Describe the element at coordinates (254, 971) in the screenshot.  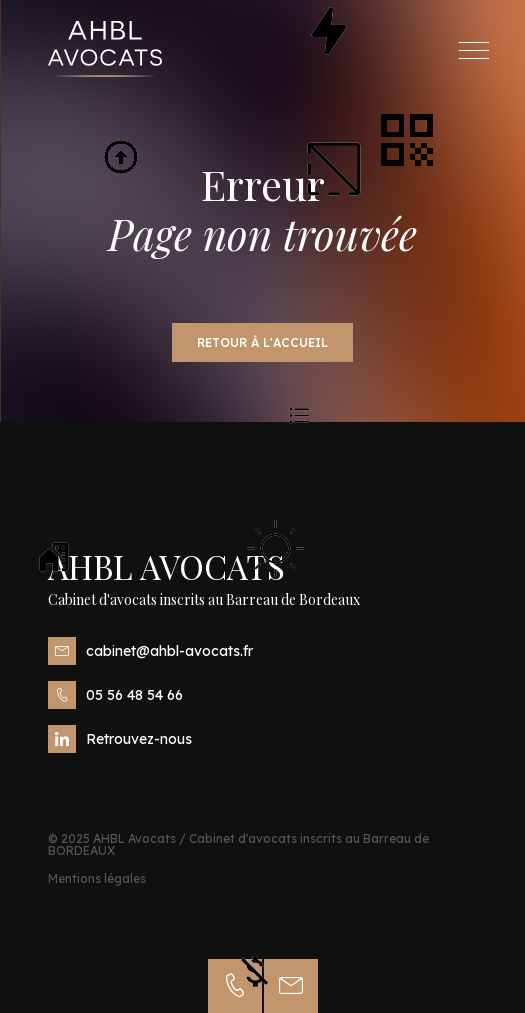
I see `indicates no cost or free item` at that location.